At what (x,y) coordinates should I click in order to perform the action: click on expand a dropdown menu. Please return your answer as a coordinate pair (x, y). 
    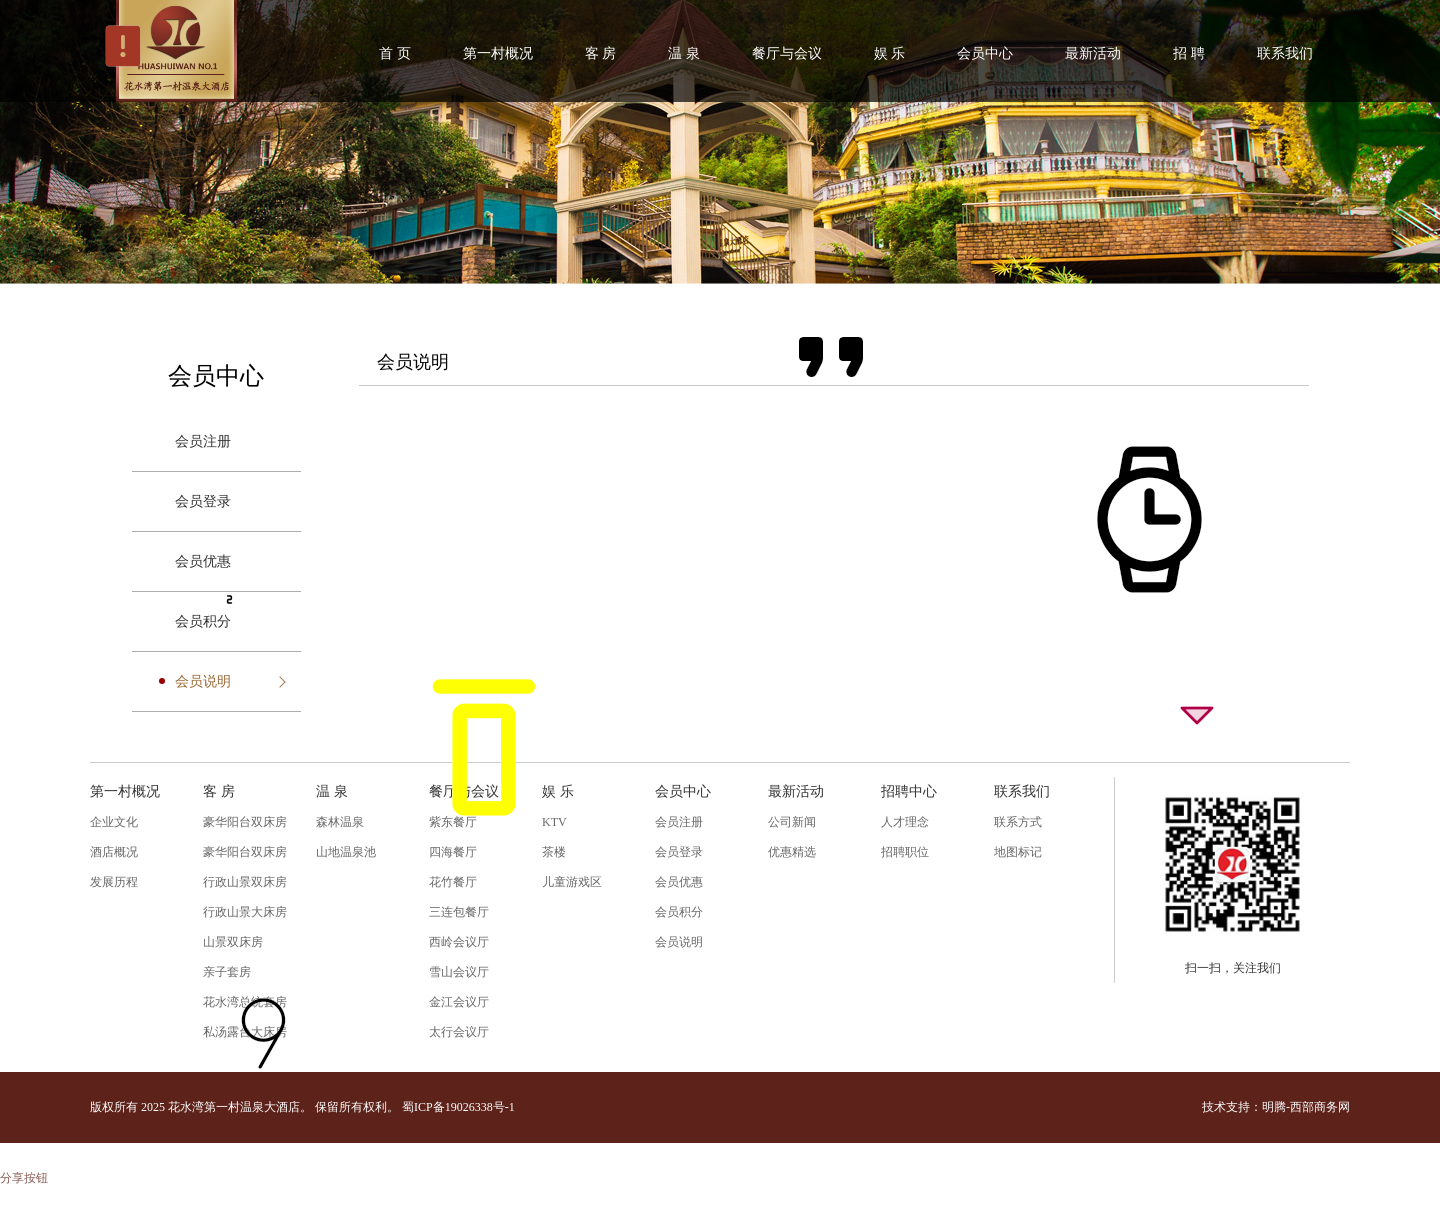
    Looking at the image, I should click on (1197, 714).